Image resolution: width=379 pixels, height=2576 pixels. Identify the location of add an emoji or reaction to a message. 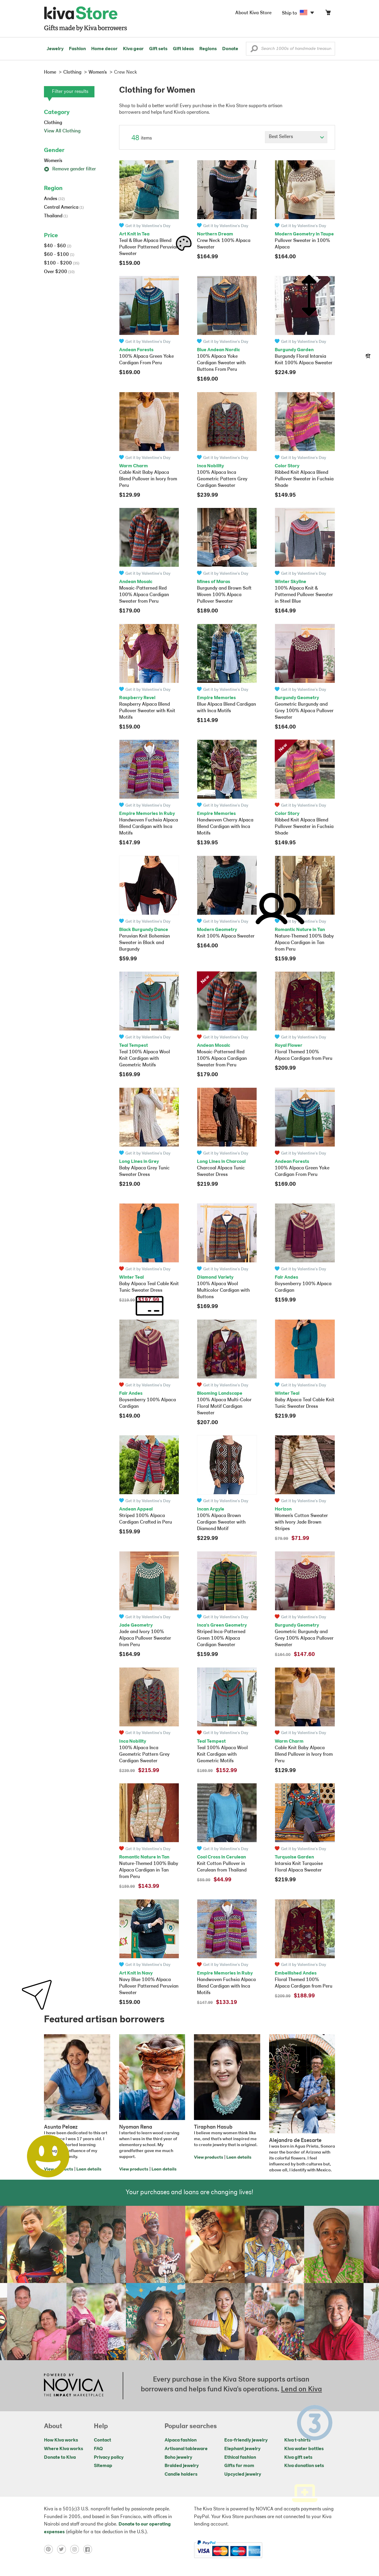
(48, 2156).